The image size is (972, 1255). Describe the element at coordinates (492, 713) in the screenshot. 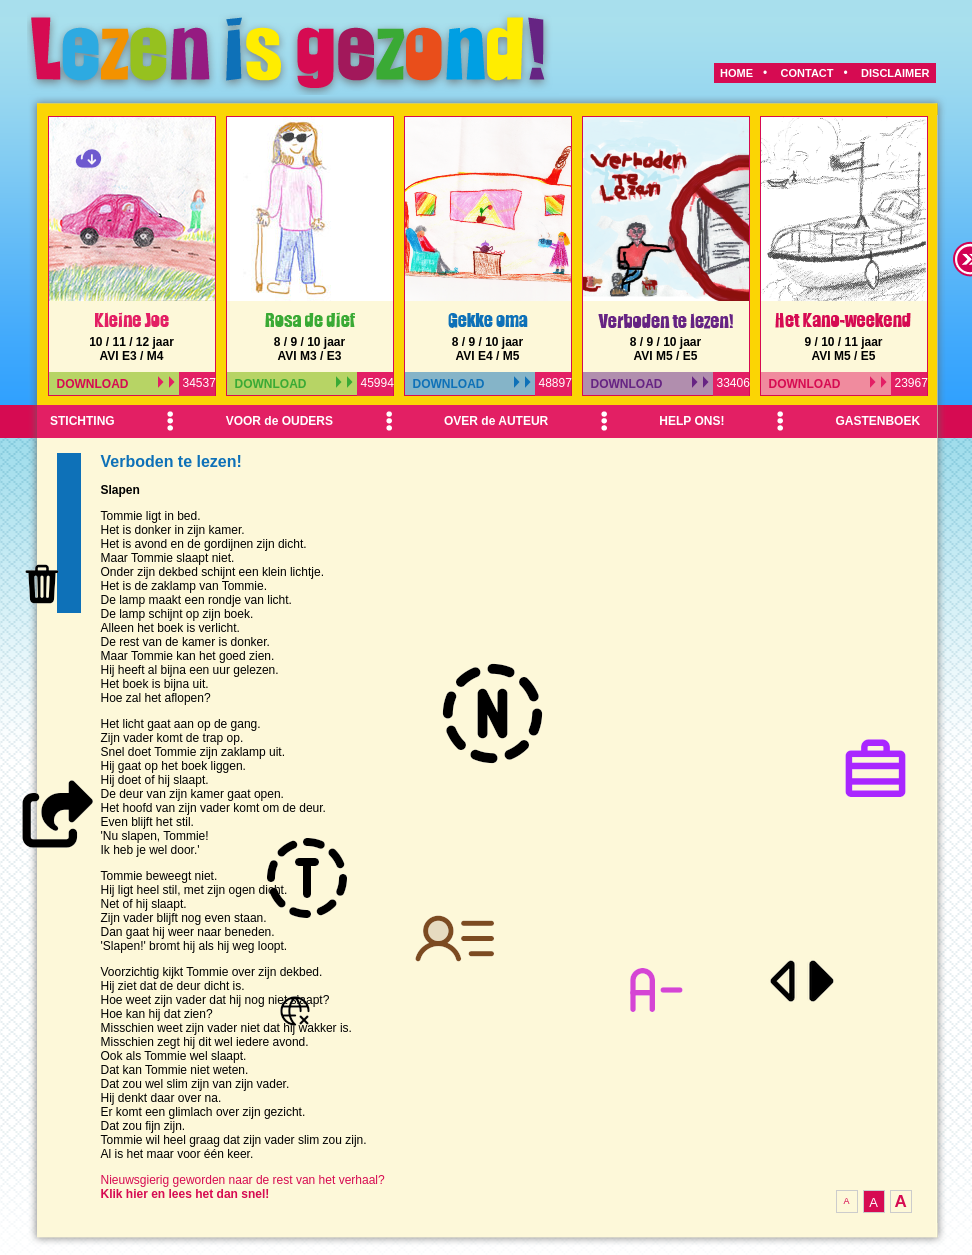

I see `indicates a draft or pending status for an item` at that location.